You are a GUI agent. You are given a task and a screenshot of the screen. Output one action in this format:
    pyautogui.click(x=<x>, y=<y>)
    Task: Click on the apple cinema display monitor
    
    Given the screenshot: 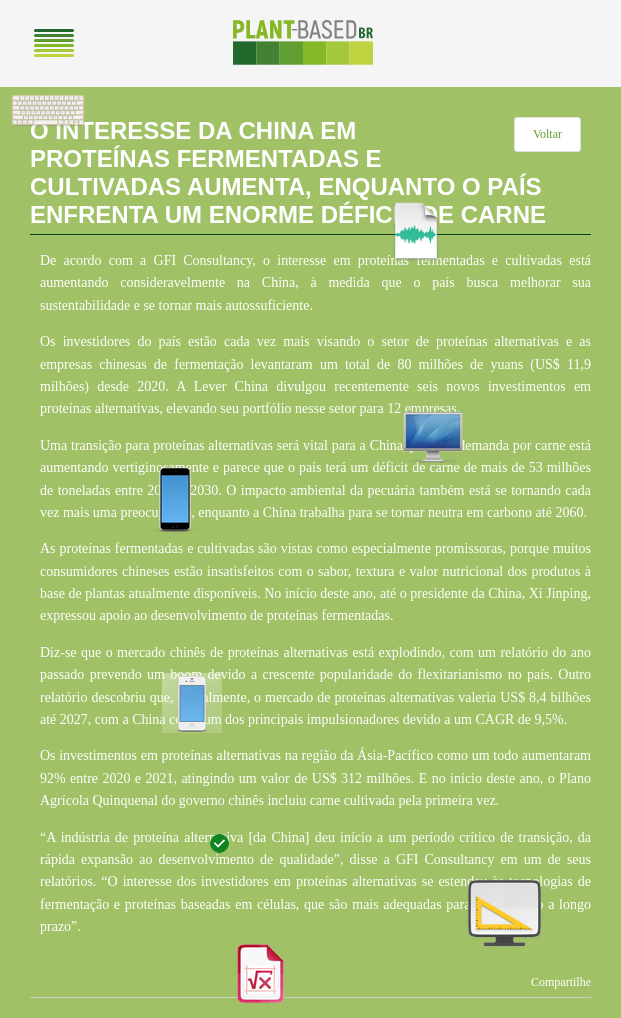 What is the action you would take?
    pyautogui.click(x=433, y=435)
    